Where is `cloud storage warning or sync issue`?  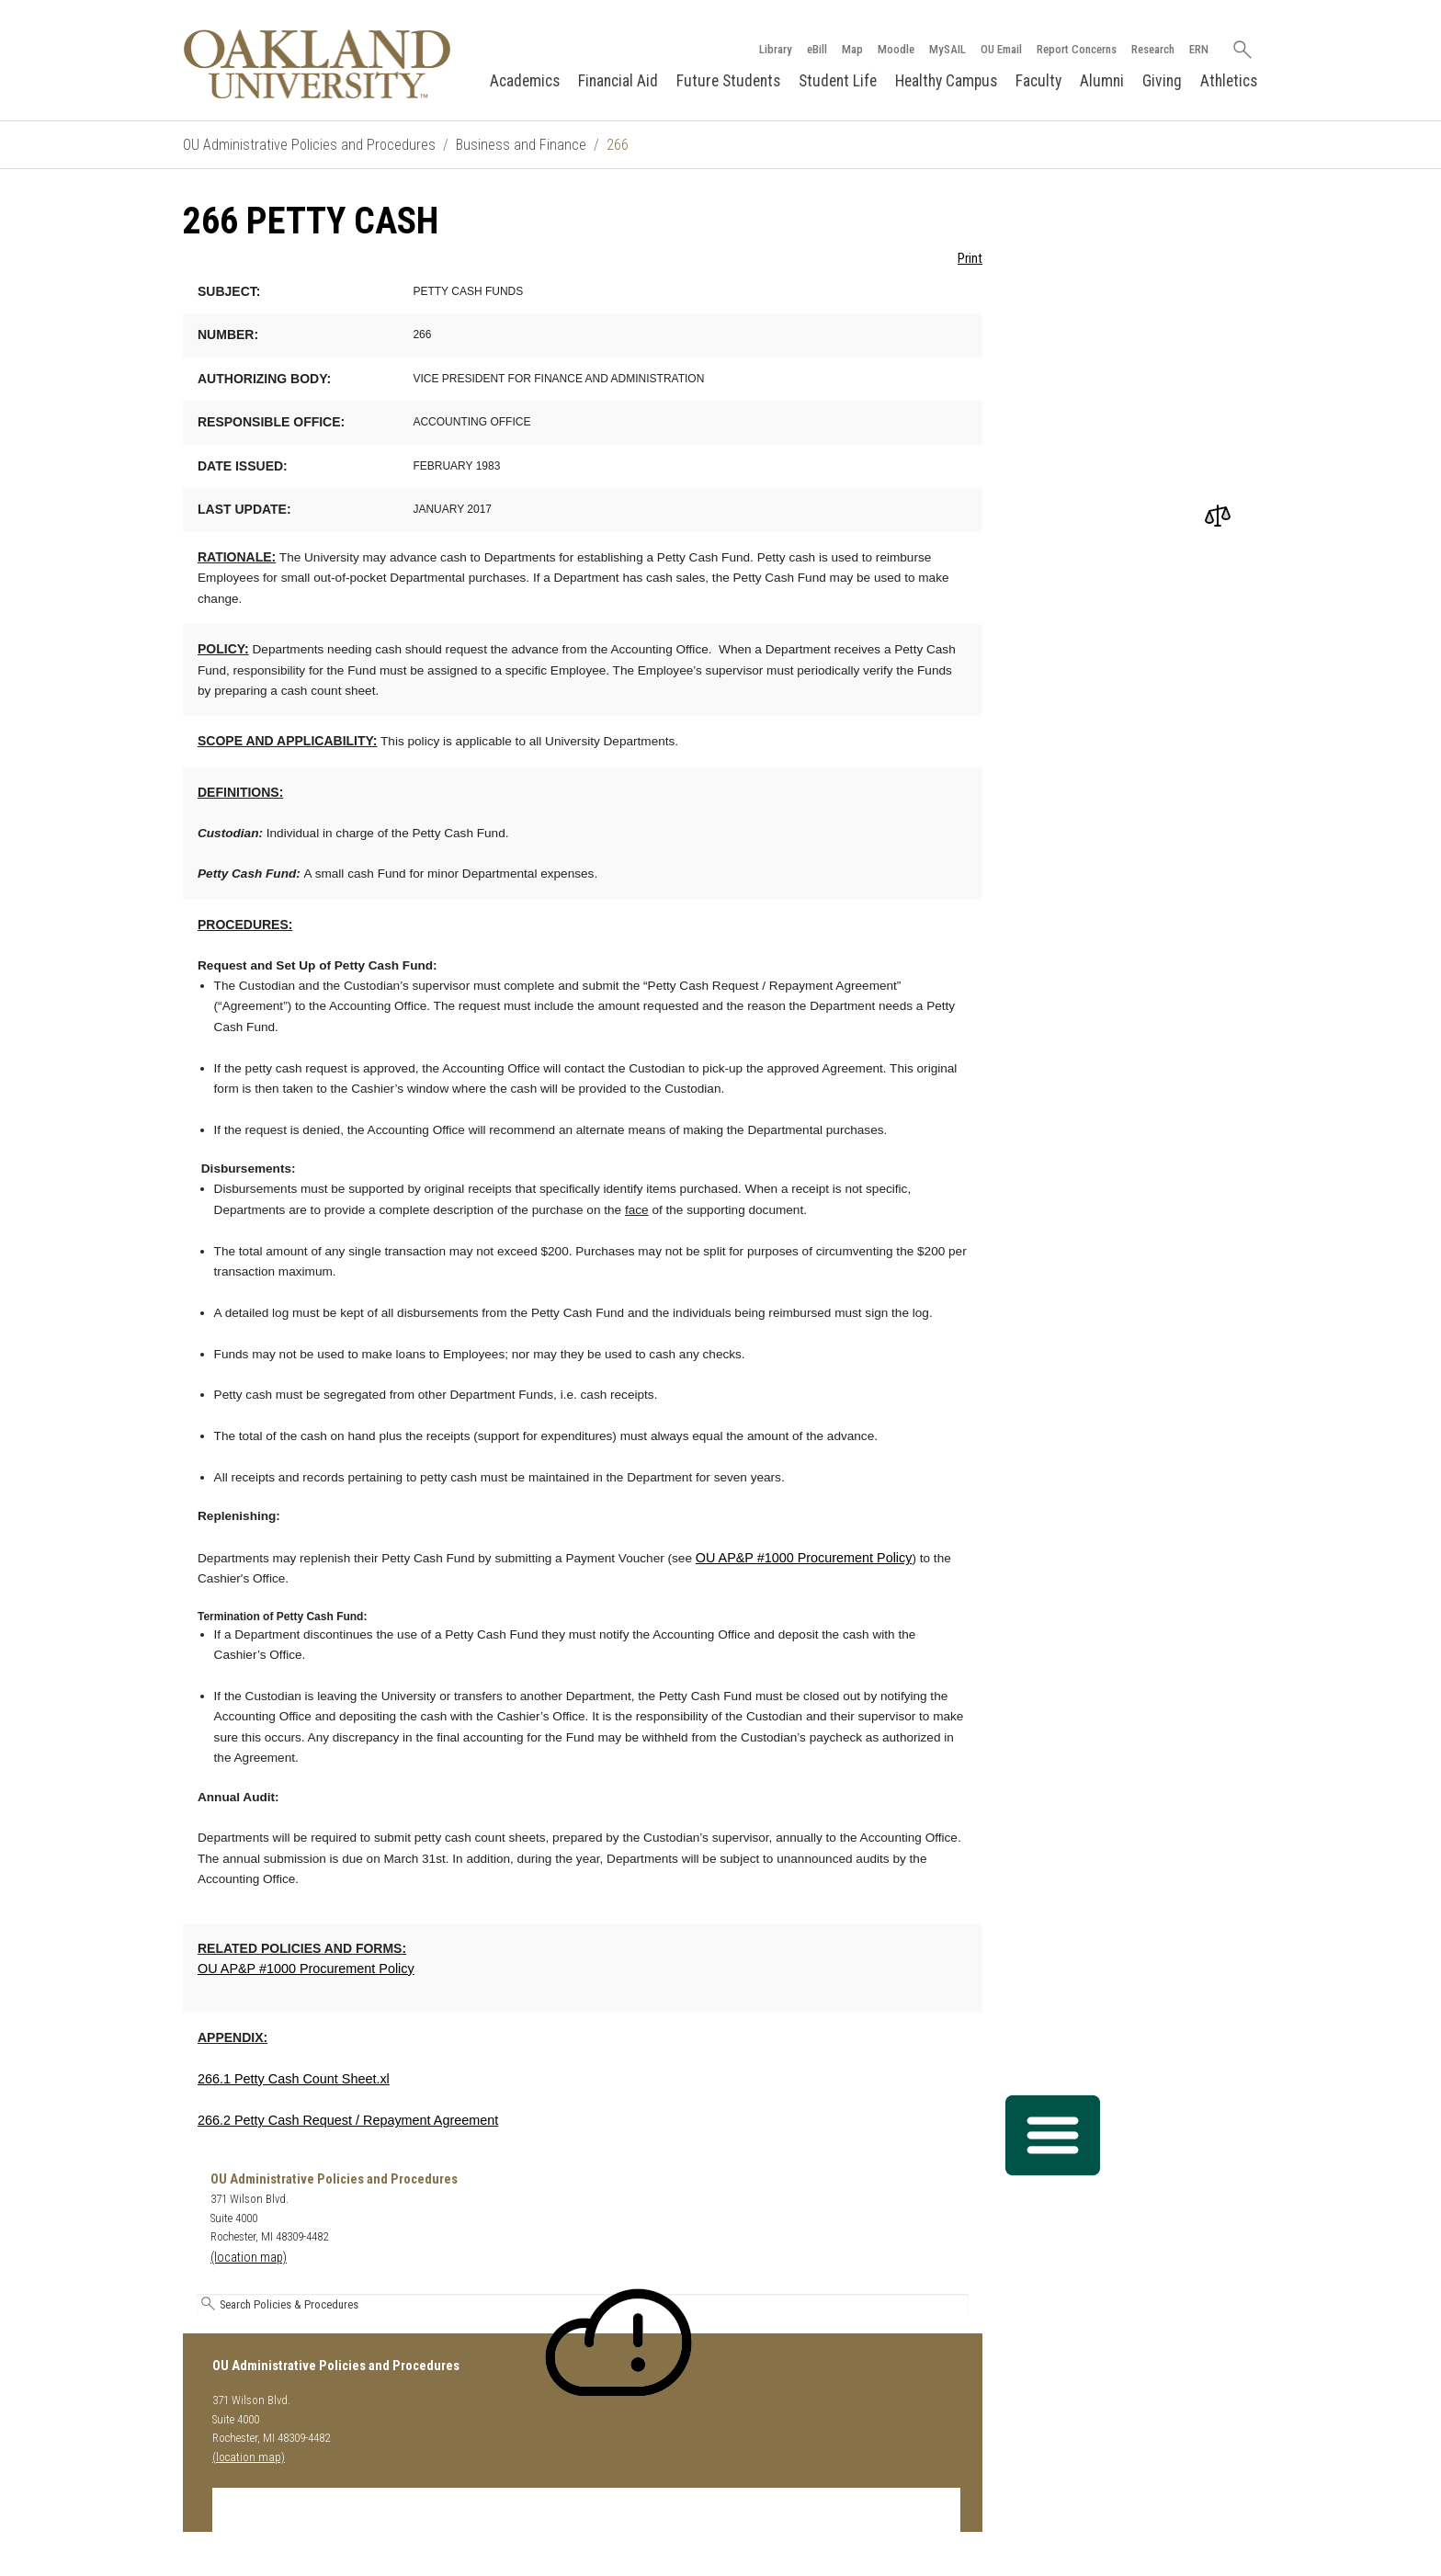 cloud storage warning or sync issue is located at coordinates (618, 2343).